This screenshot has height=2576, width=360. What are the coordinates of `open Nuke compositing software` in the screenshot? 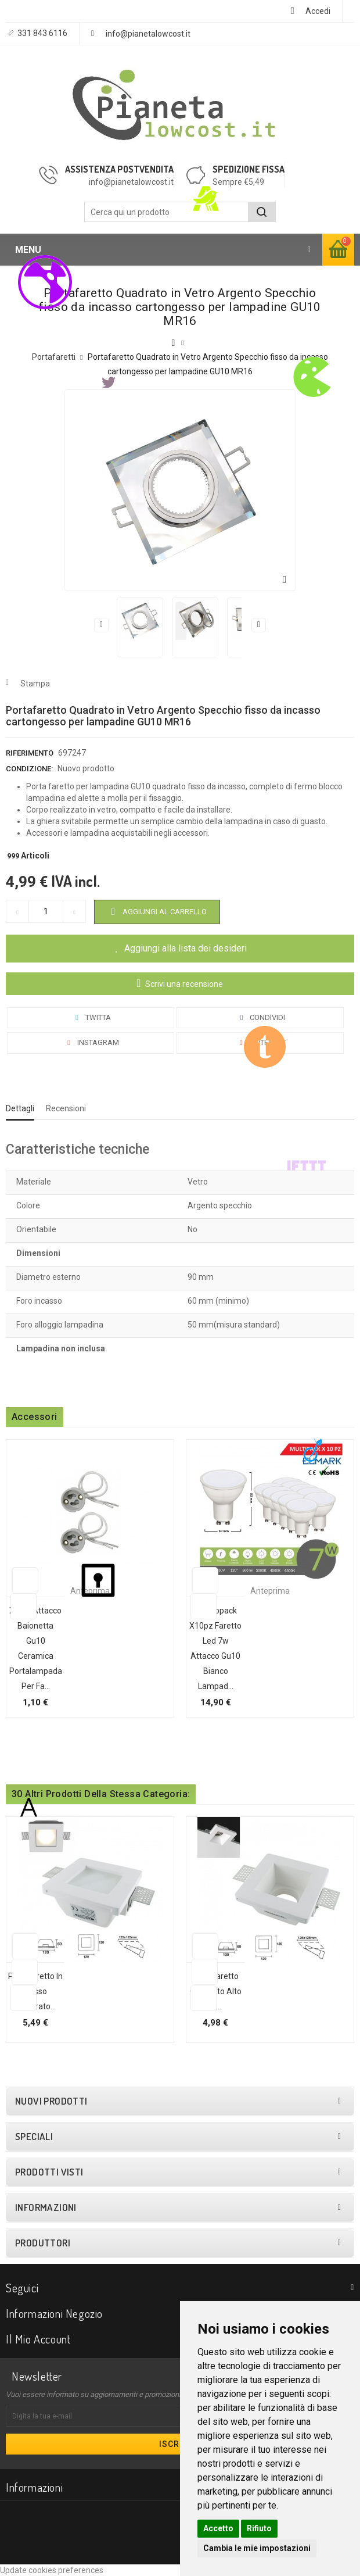 It's located at (45, 282).